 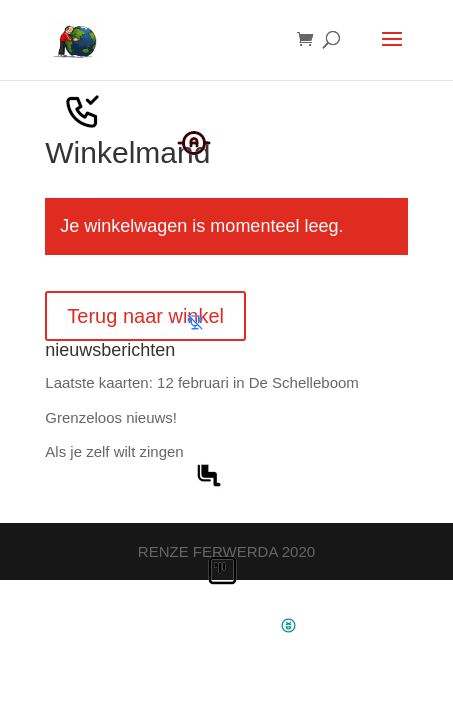 I want to click on achievements or awards are disabled, so click(x=195, y=322).